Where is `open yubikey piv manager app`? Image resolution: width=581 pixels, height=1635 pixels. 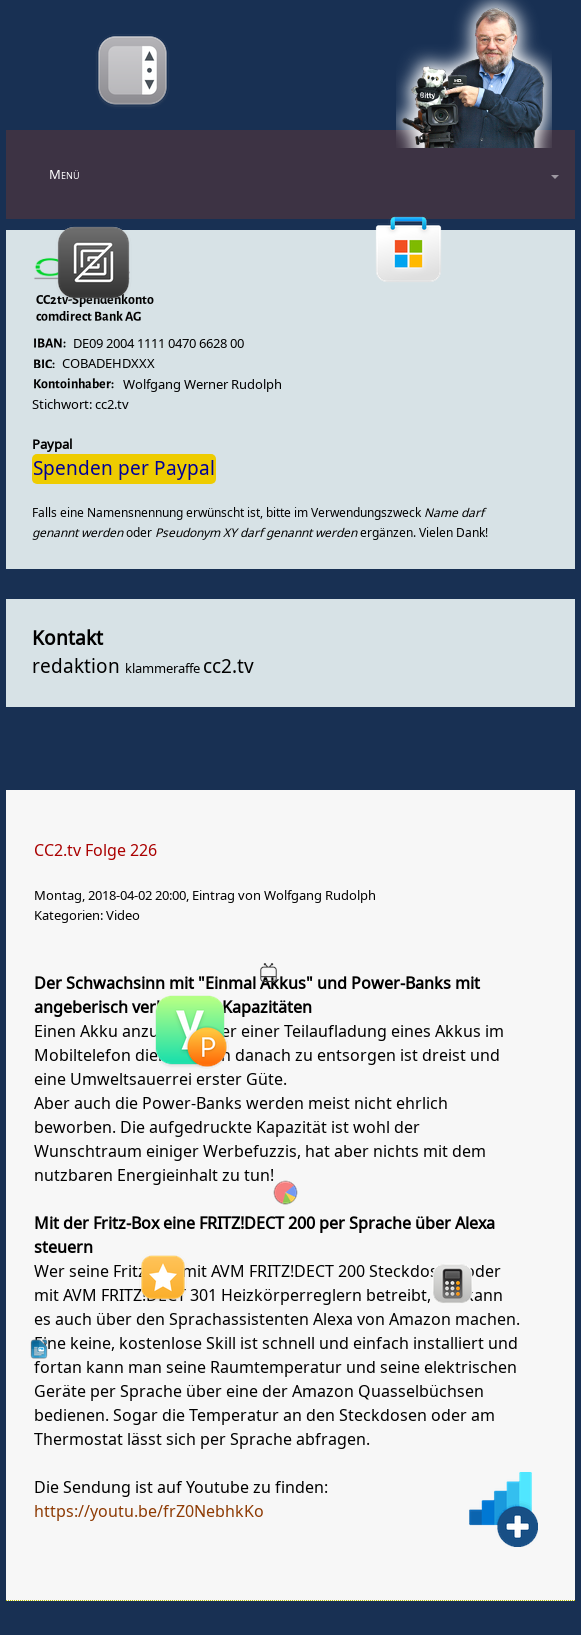 open yubikey piv manager app is located at coordinates (190, 1030).